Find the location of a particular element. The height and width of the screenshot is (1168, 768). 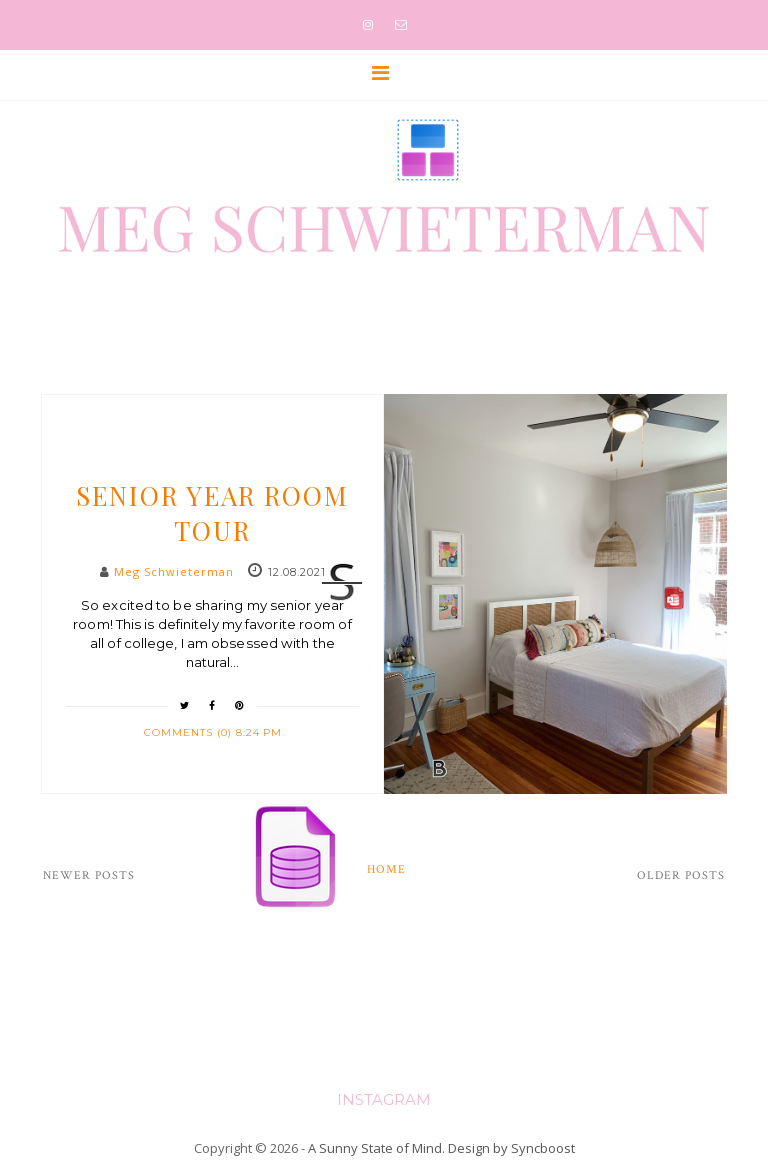

libreoffice base database file is located at coordinates (295, 856).